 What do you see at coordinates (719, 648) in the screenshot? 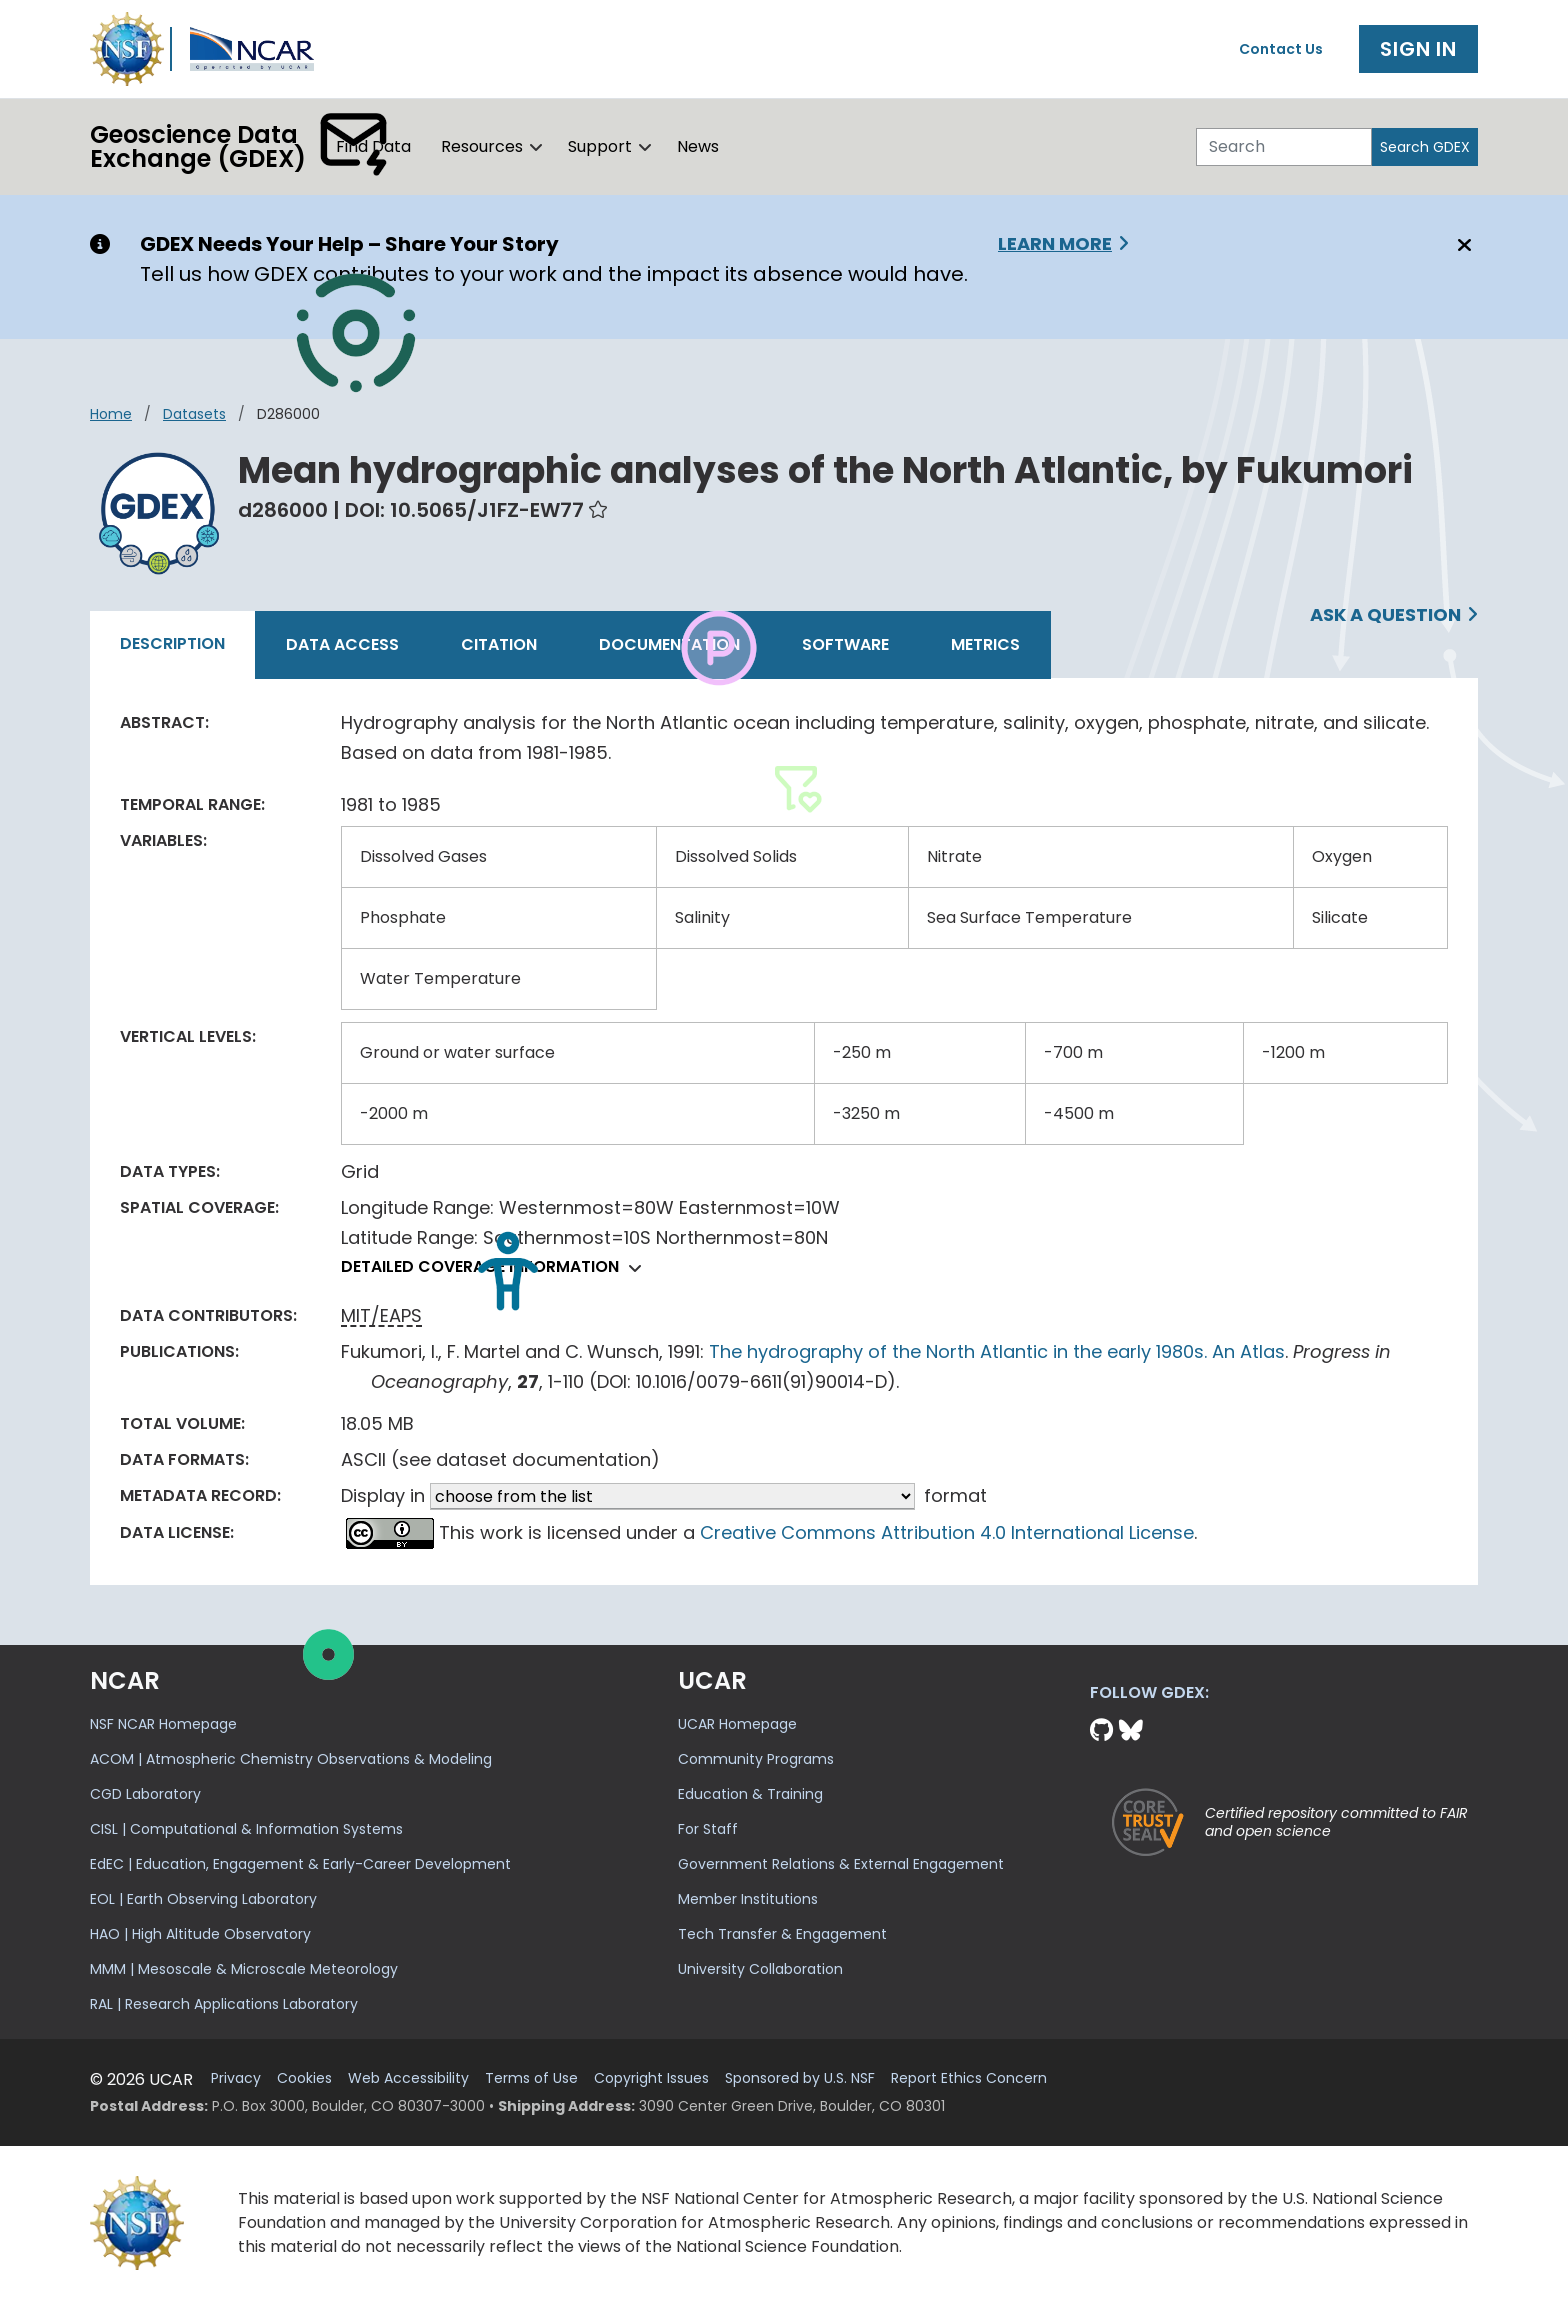
I see `indicates parking availability or location` at bounding box center [719, 648].